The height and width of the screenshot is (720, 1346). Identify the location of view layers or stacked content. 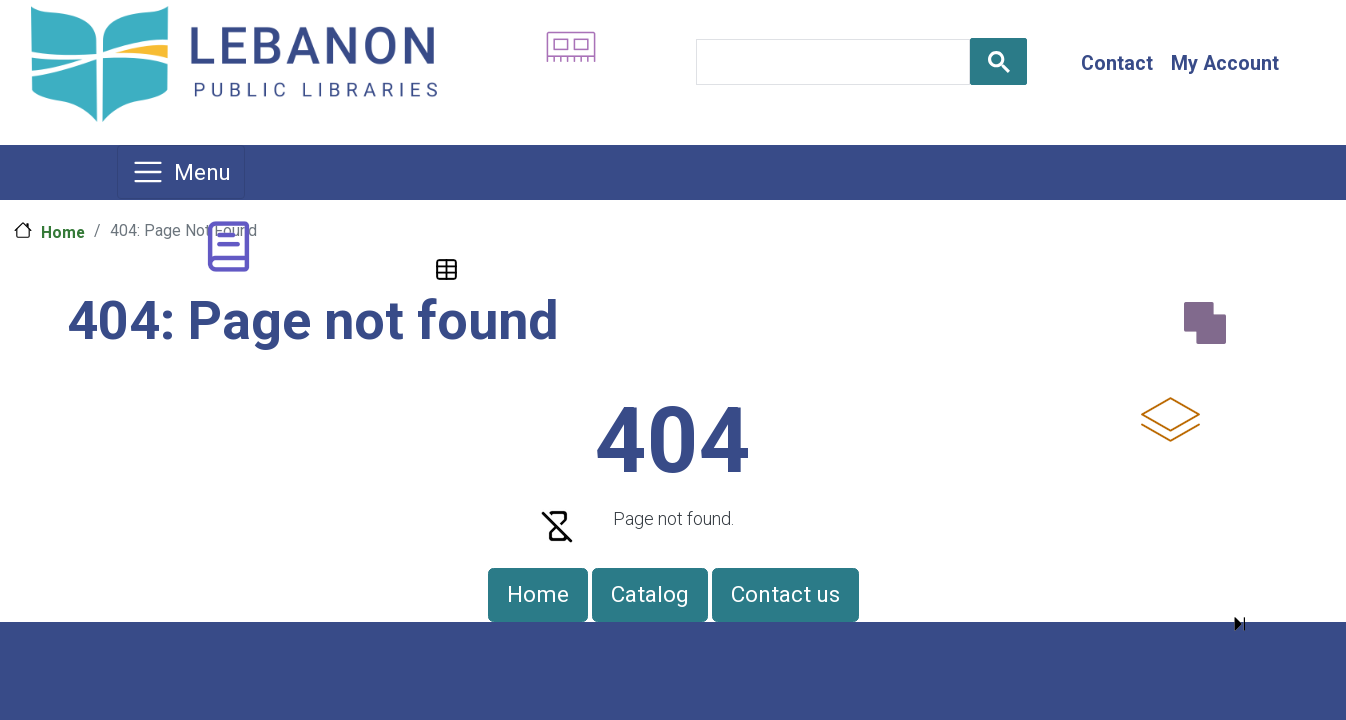
(1170, 420).